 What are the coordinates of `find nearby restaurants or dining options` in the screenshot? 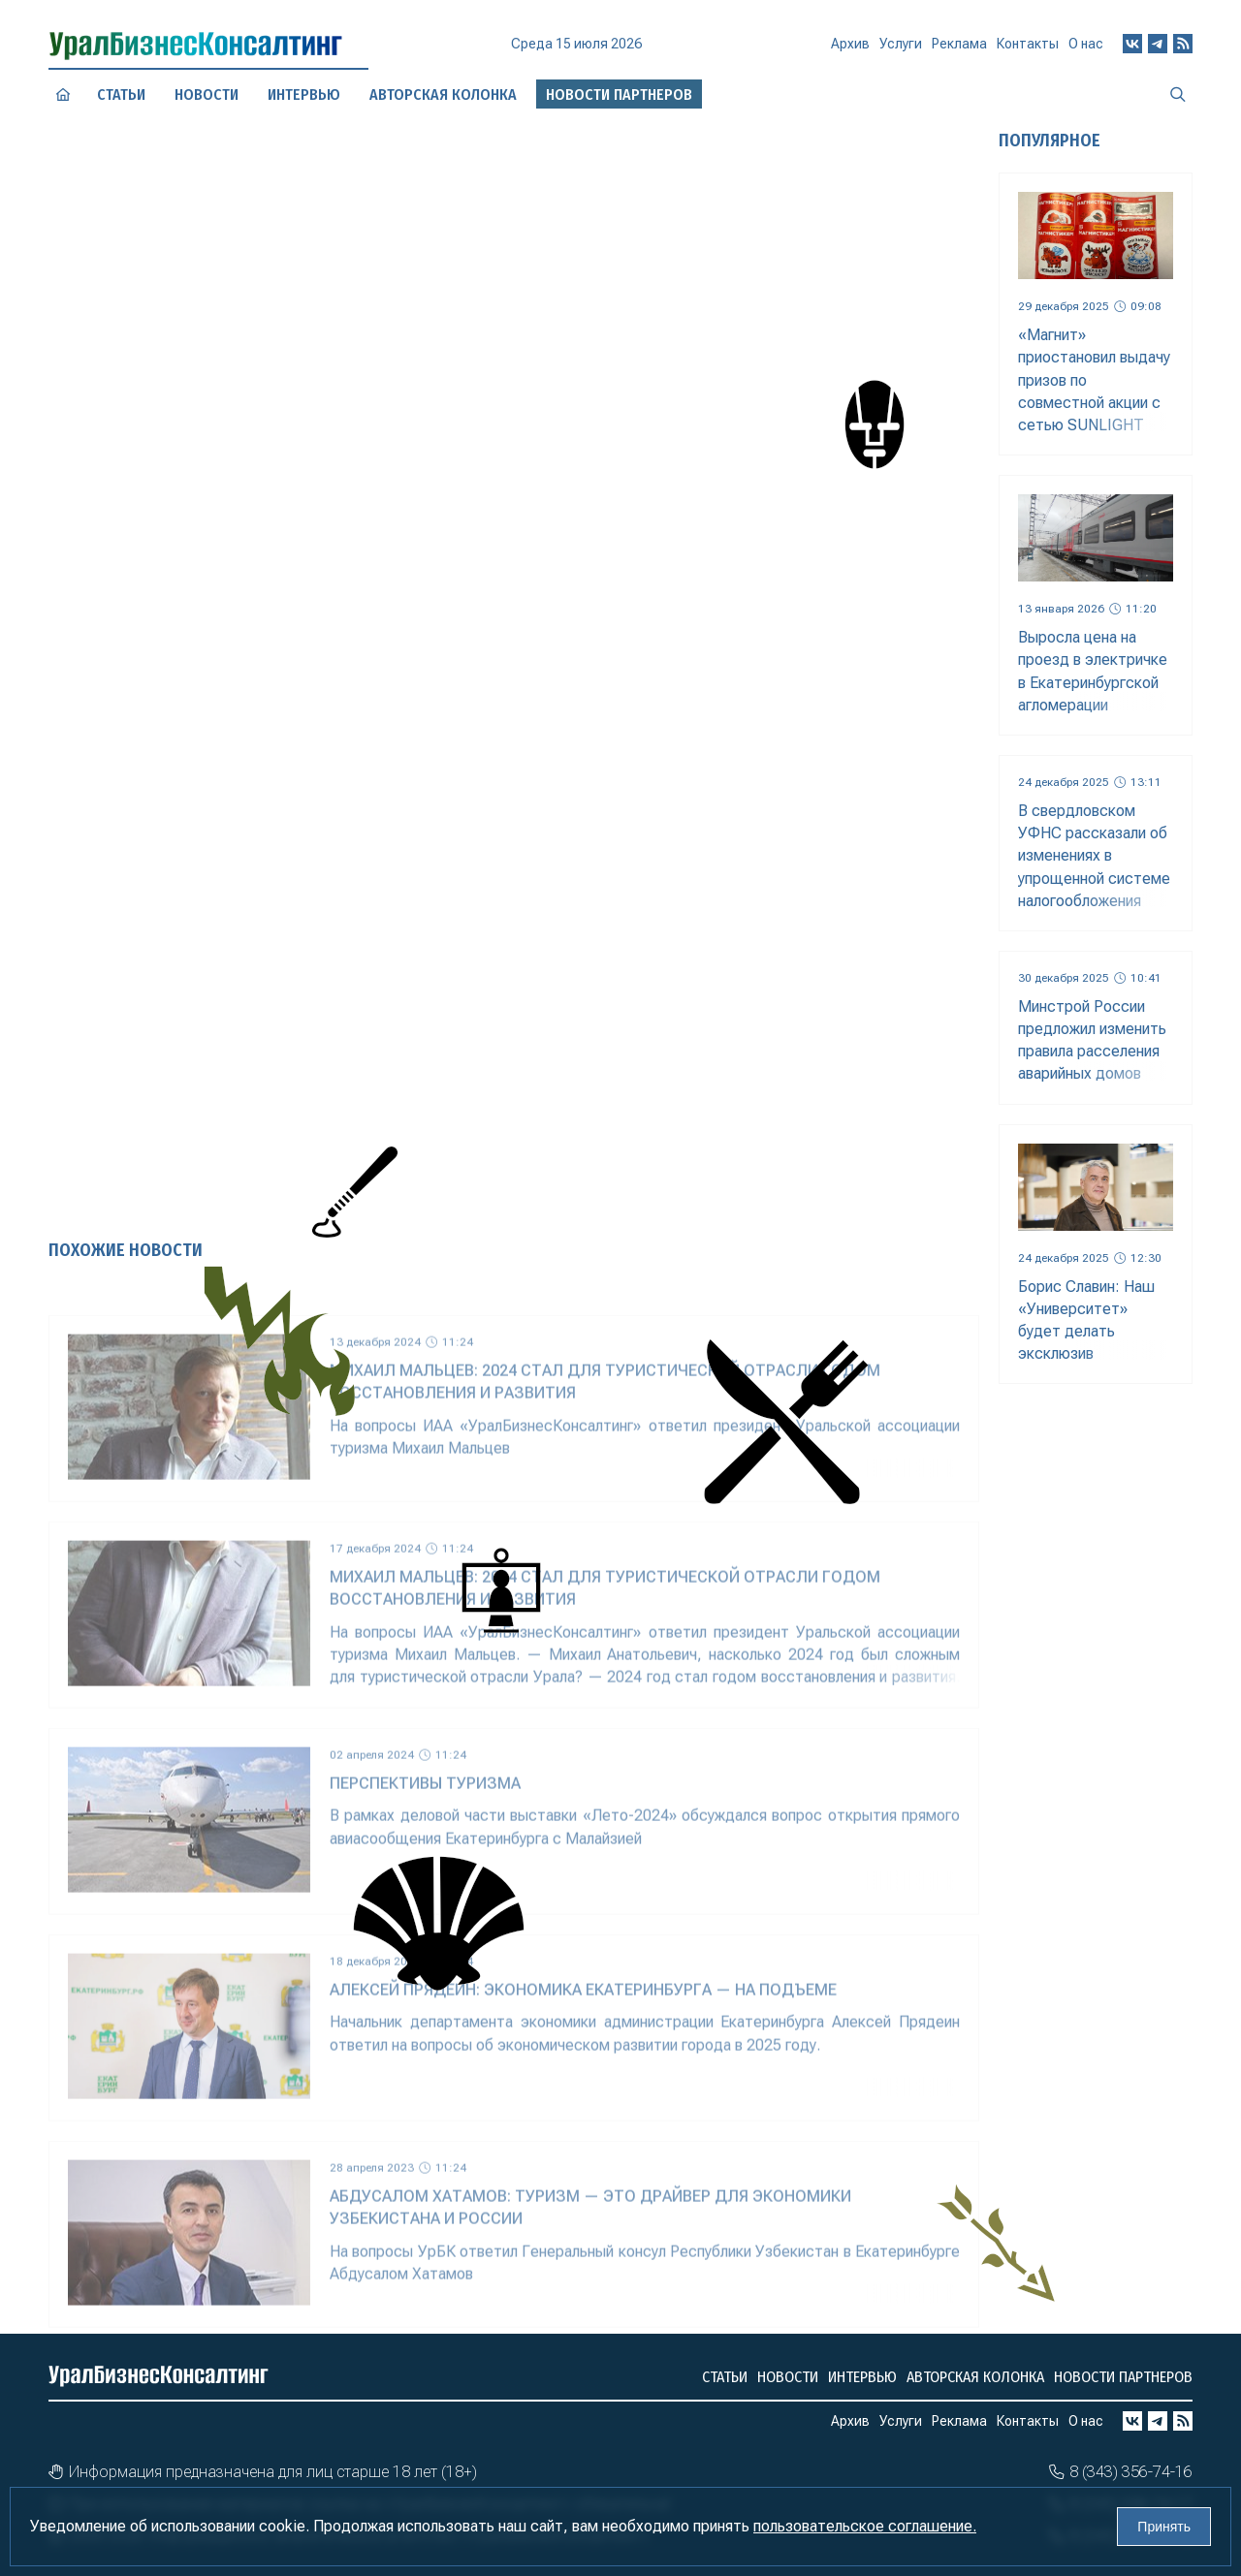 It's located at (786, 1420).